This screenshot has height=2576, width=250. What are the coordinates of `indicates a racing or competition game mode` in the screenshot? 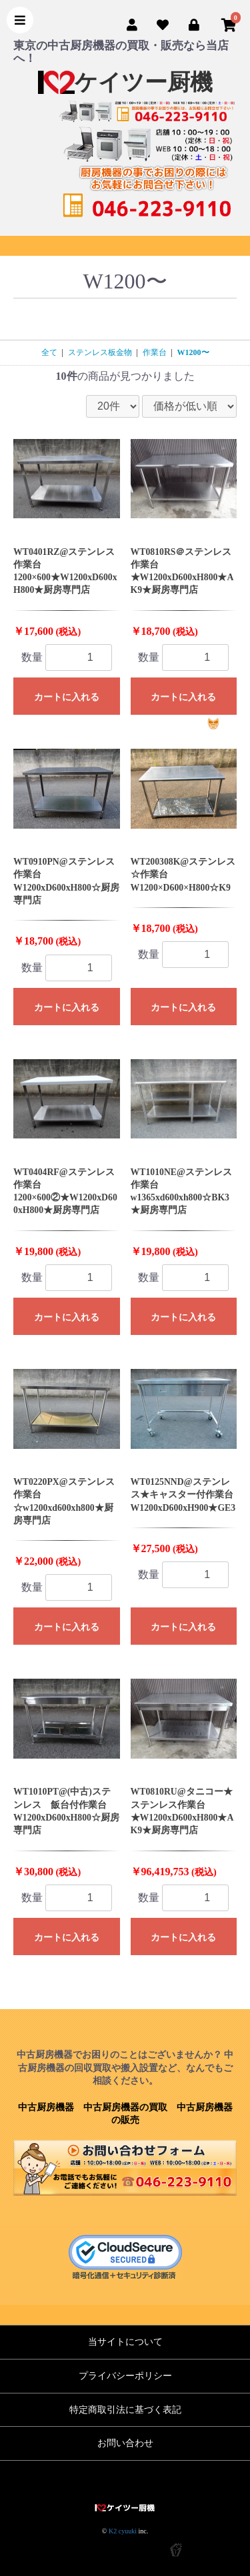 It's located at (175, 2549).